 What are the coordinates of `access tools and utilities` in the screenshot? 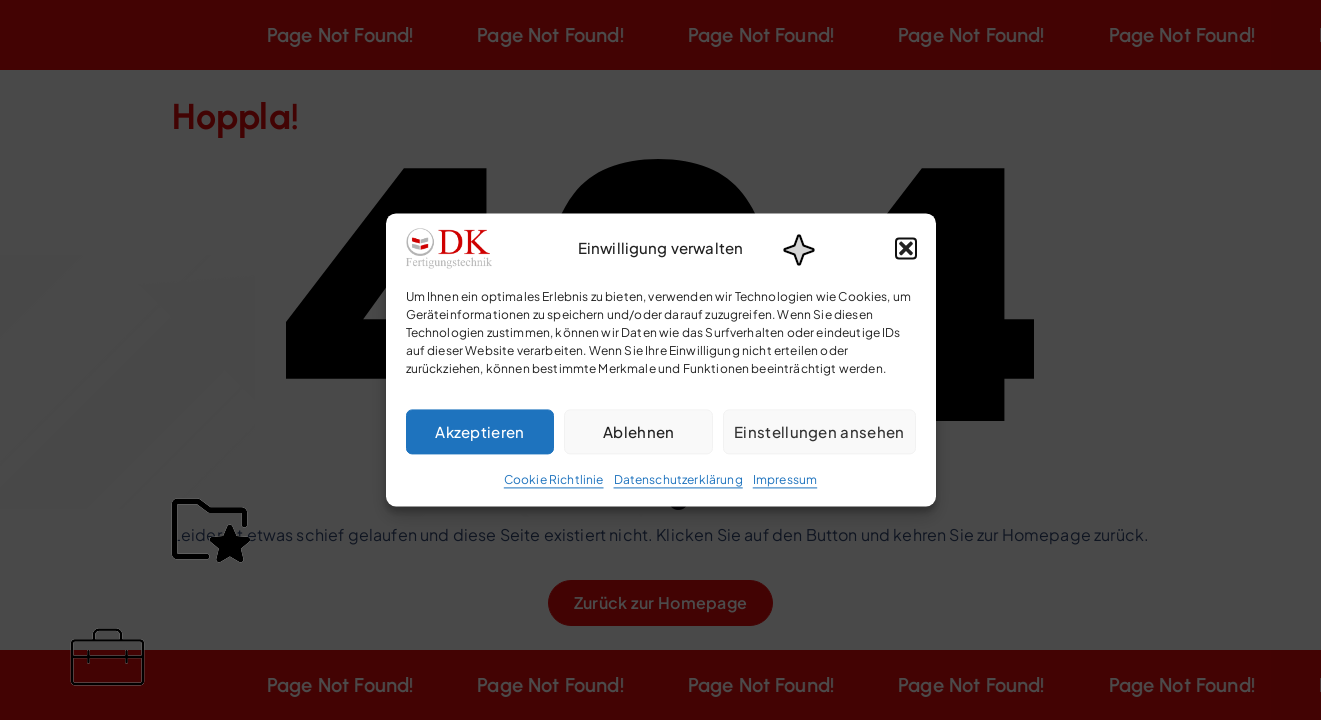 It's located at (107, 659).